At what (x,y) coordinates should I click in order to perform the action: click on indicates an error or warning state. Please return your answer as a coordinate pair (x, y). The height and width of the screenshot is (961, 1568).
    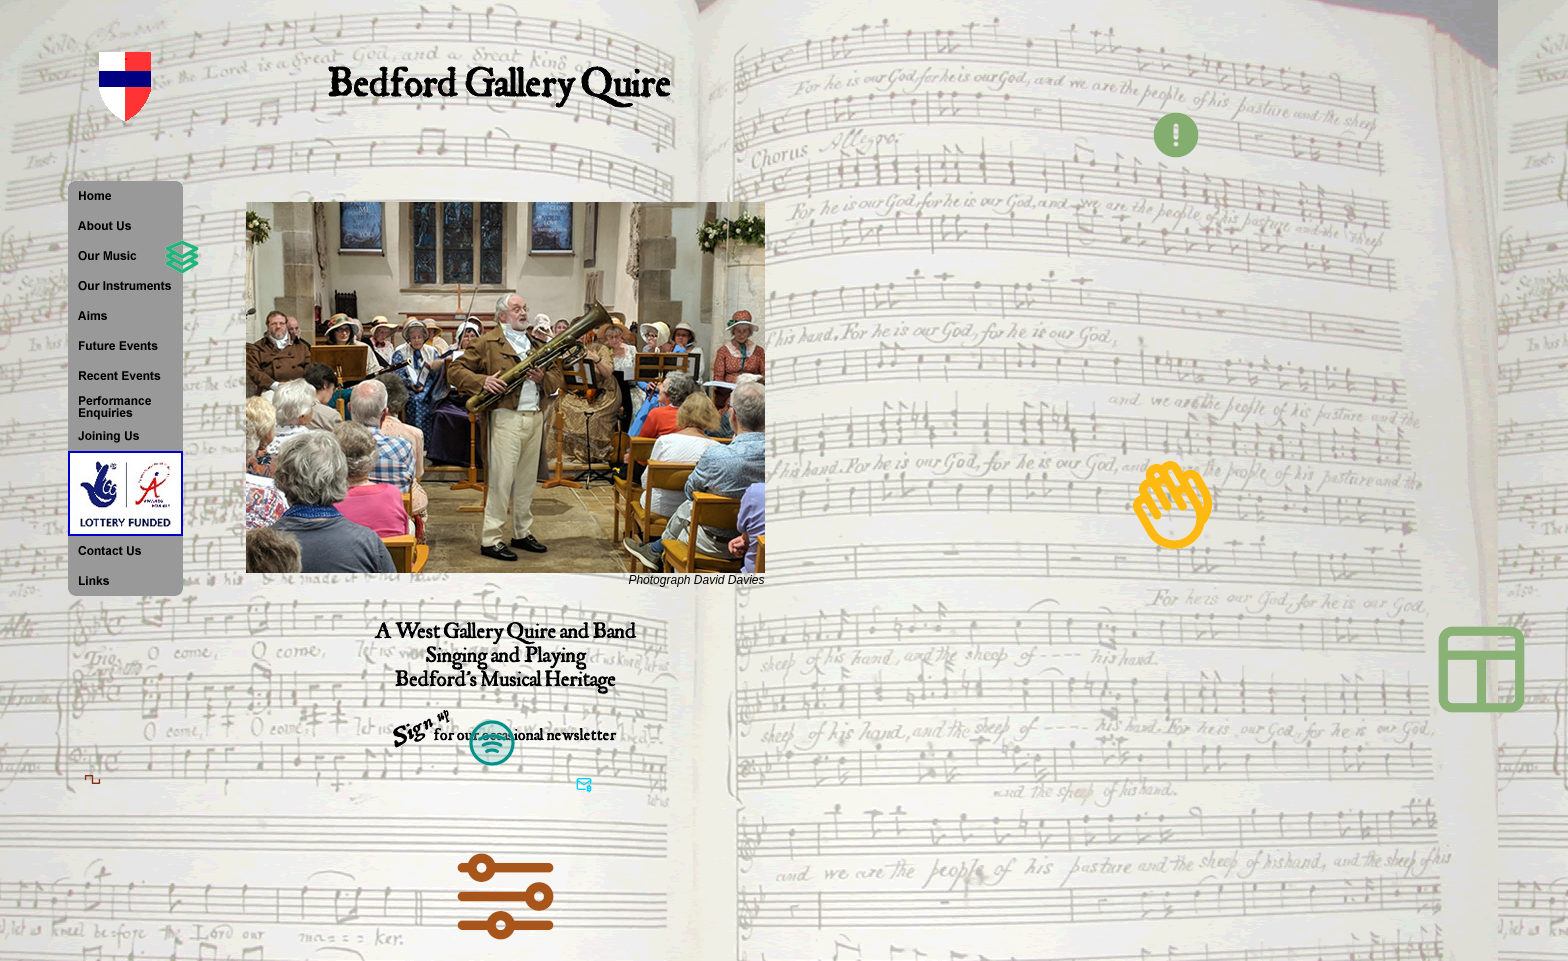
    Looking at the image, I should click on (1176, 135).